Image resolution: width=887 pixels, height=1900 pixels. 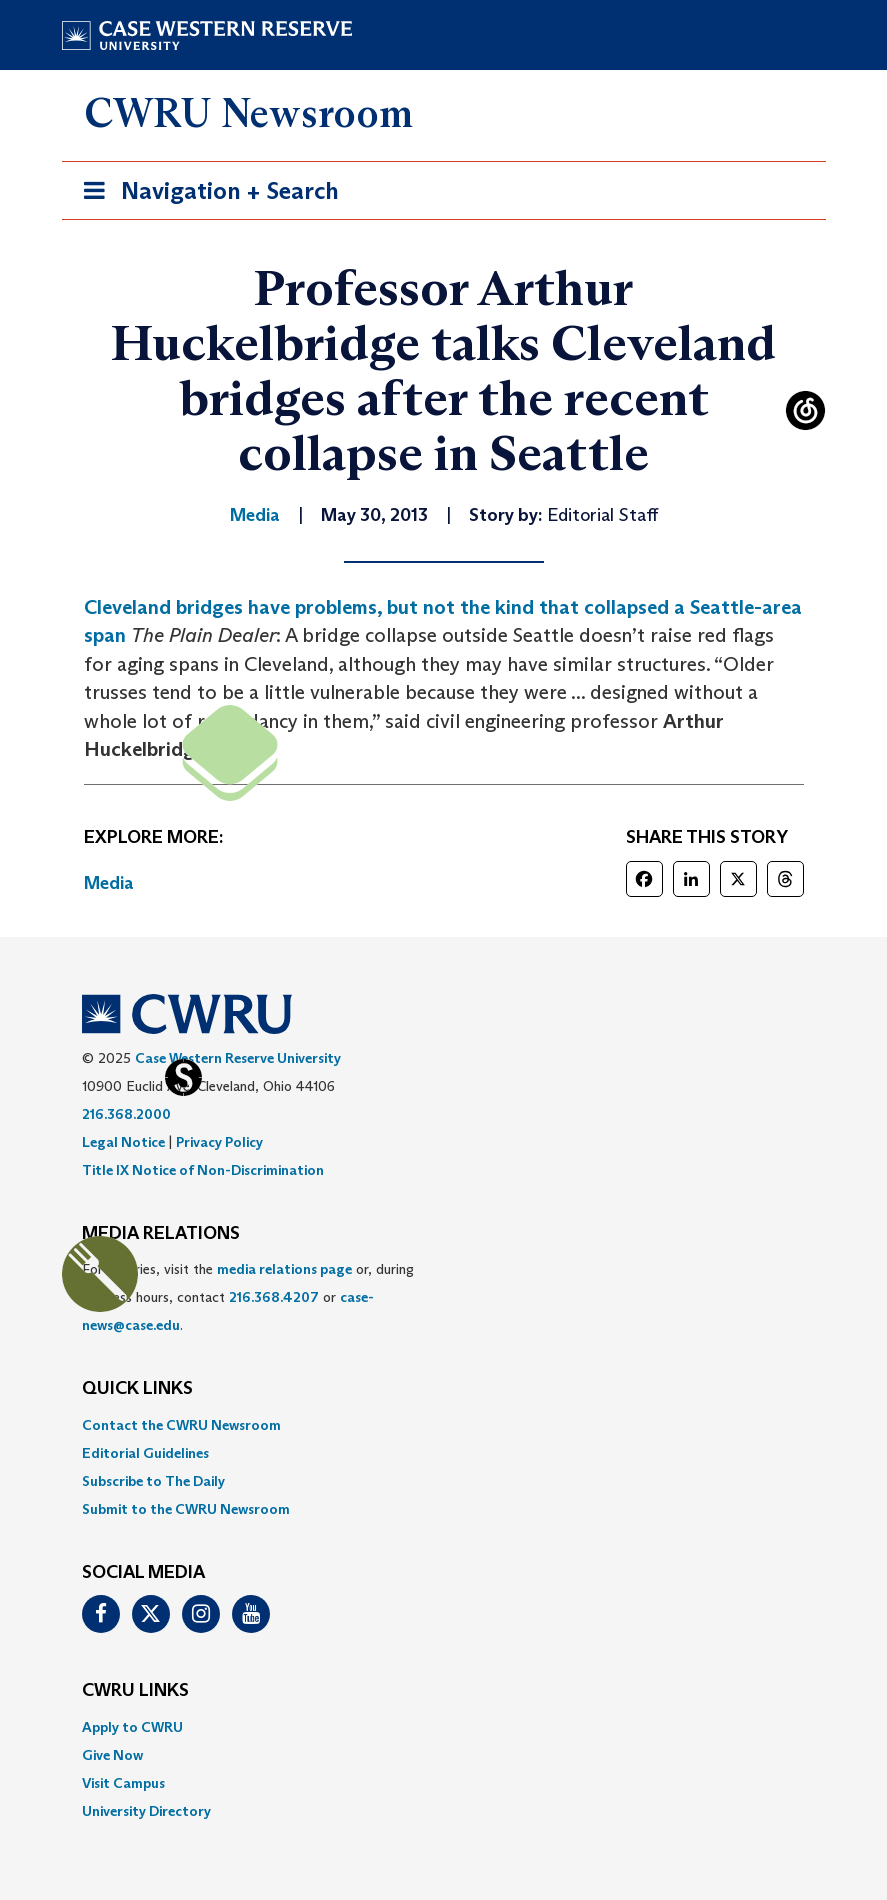 I want to click on visit Stryker Corporation website, so click(x=183, y=1077).